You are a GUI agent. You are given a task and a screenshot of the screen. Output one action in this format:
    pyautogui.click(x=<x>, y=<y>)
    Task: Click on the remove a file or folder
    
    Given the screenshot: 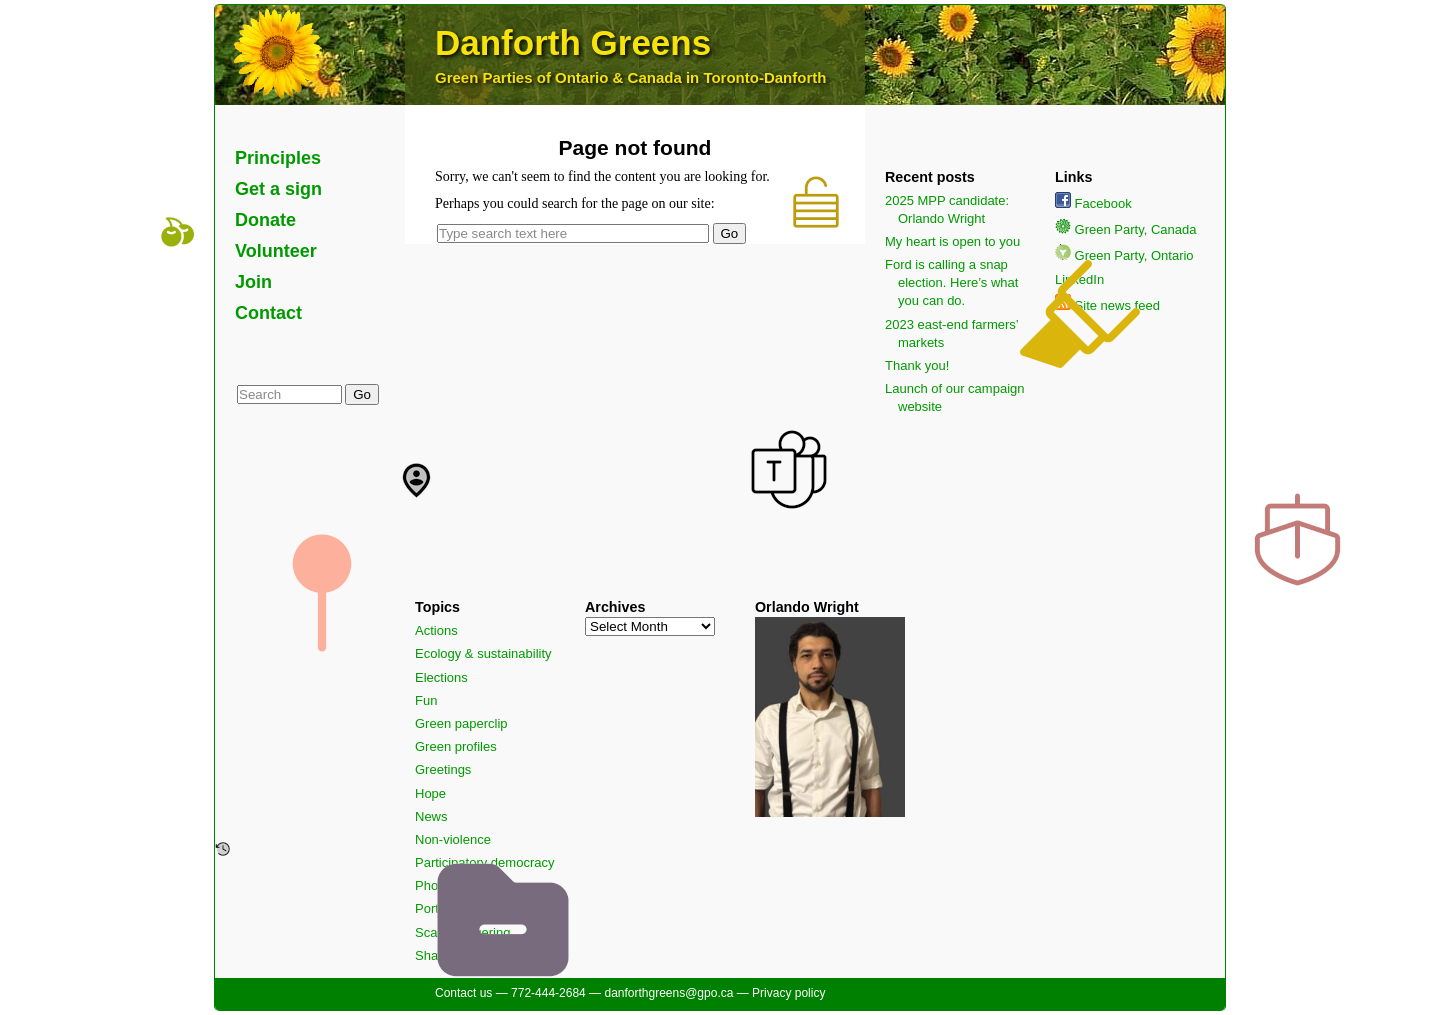 What is the action you would take?
    pyautogui.click(x=503, y=920)
    